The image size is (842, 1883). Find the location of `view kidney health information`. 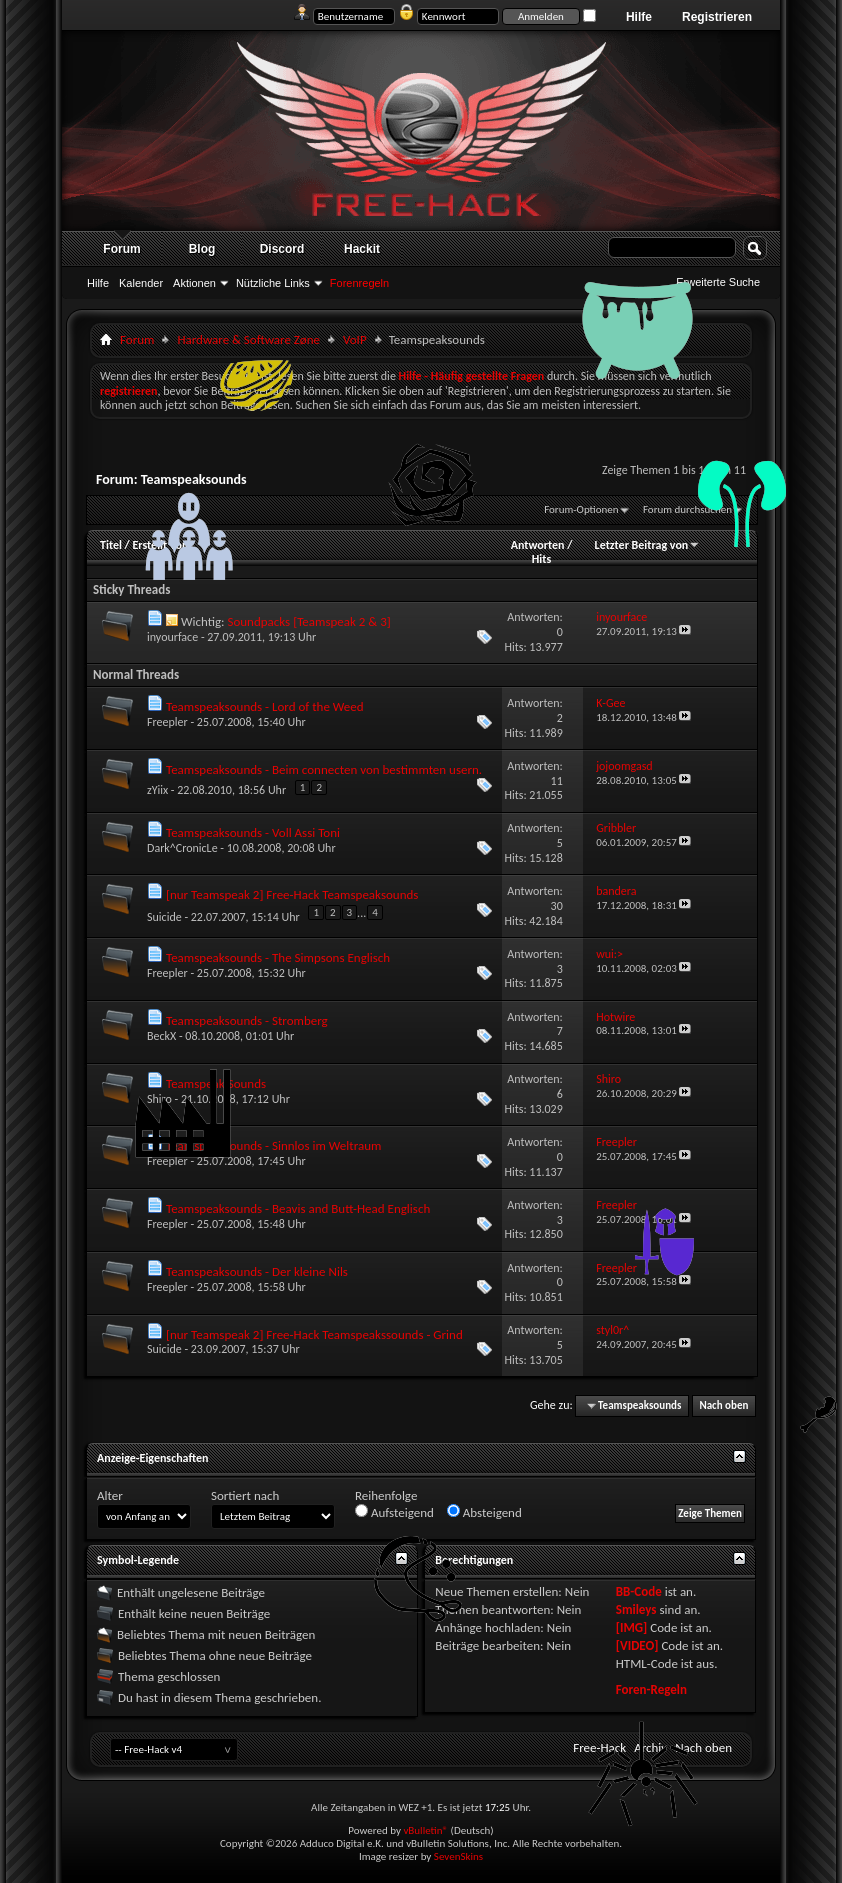

view kidney health information is located at coordinates (742, 504).